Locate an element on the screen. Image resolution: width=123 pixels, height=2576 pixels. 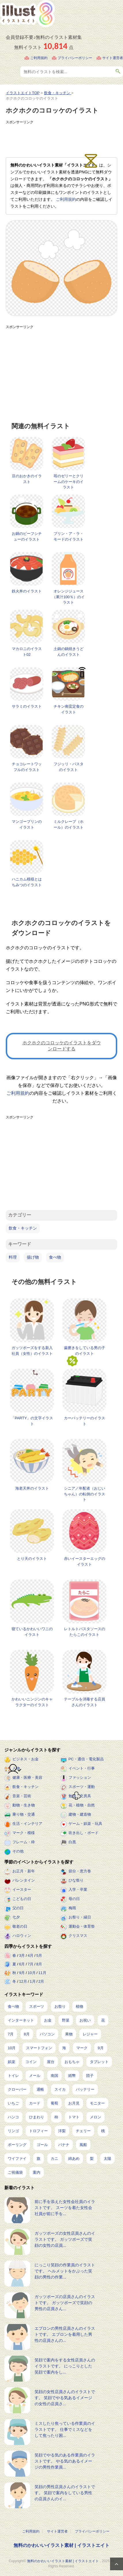
indicates loading or processing in progress is located at coordinates (91, 161).